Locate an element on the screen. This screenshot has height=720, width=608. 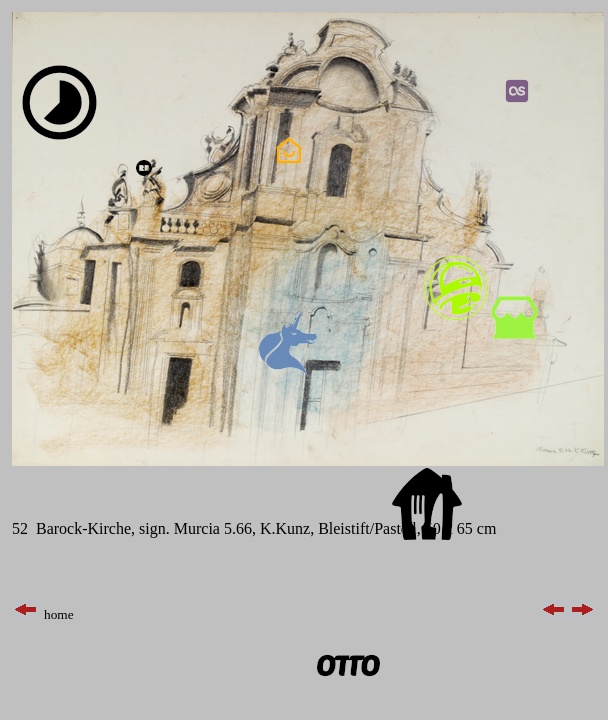
open the Redbubble app is located at coordinates (144, 168).